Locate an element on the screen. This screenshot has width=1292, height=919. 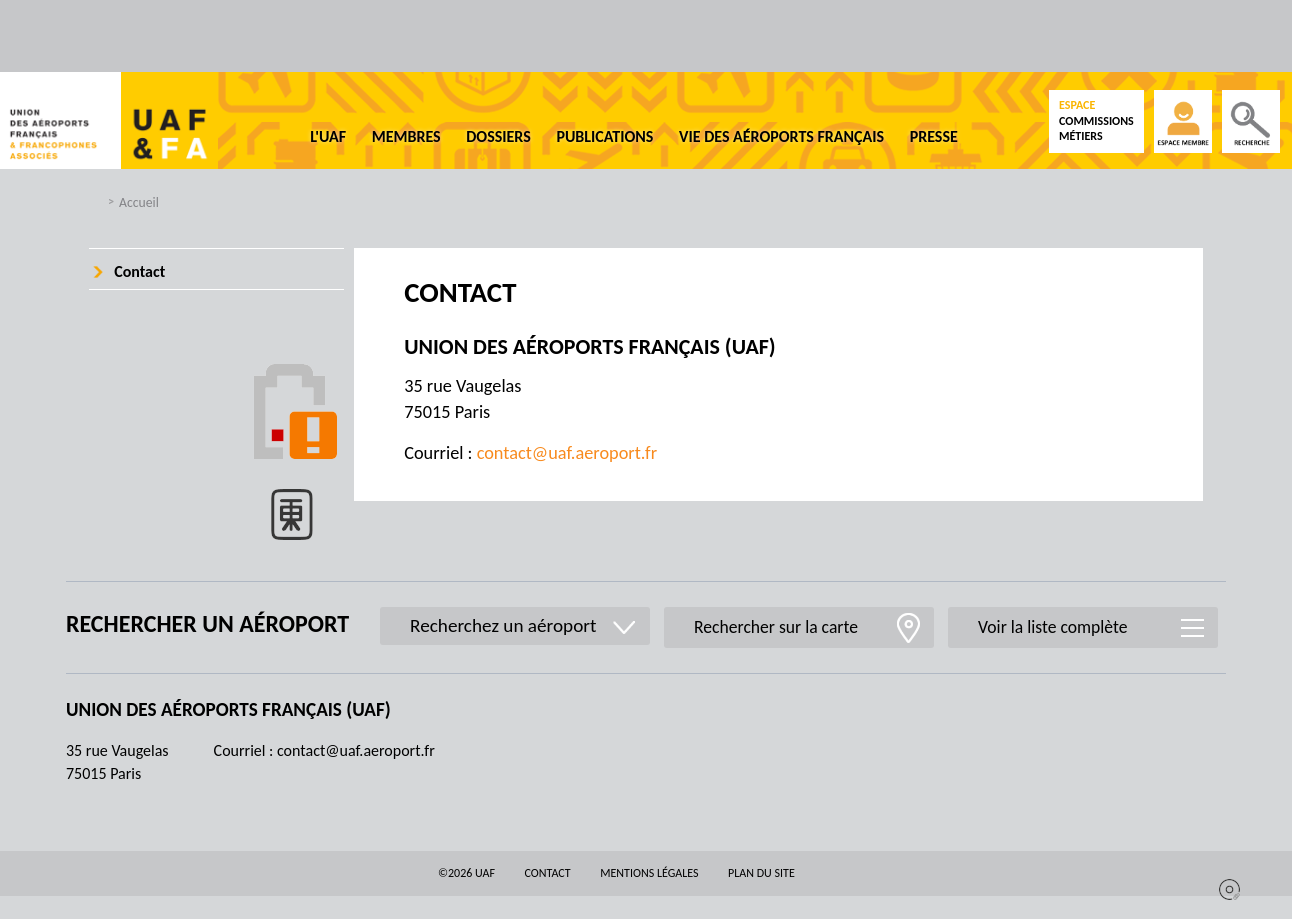
launch gnome mahjongg tile matching game is located at coordinates (293, 514).